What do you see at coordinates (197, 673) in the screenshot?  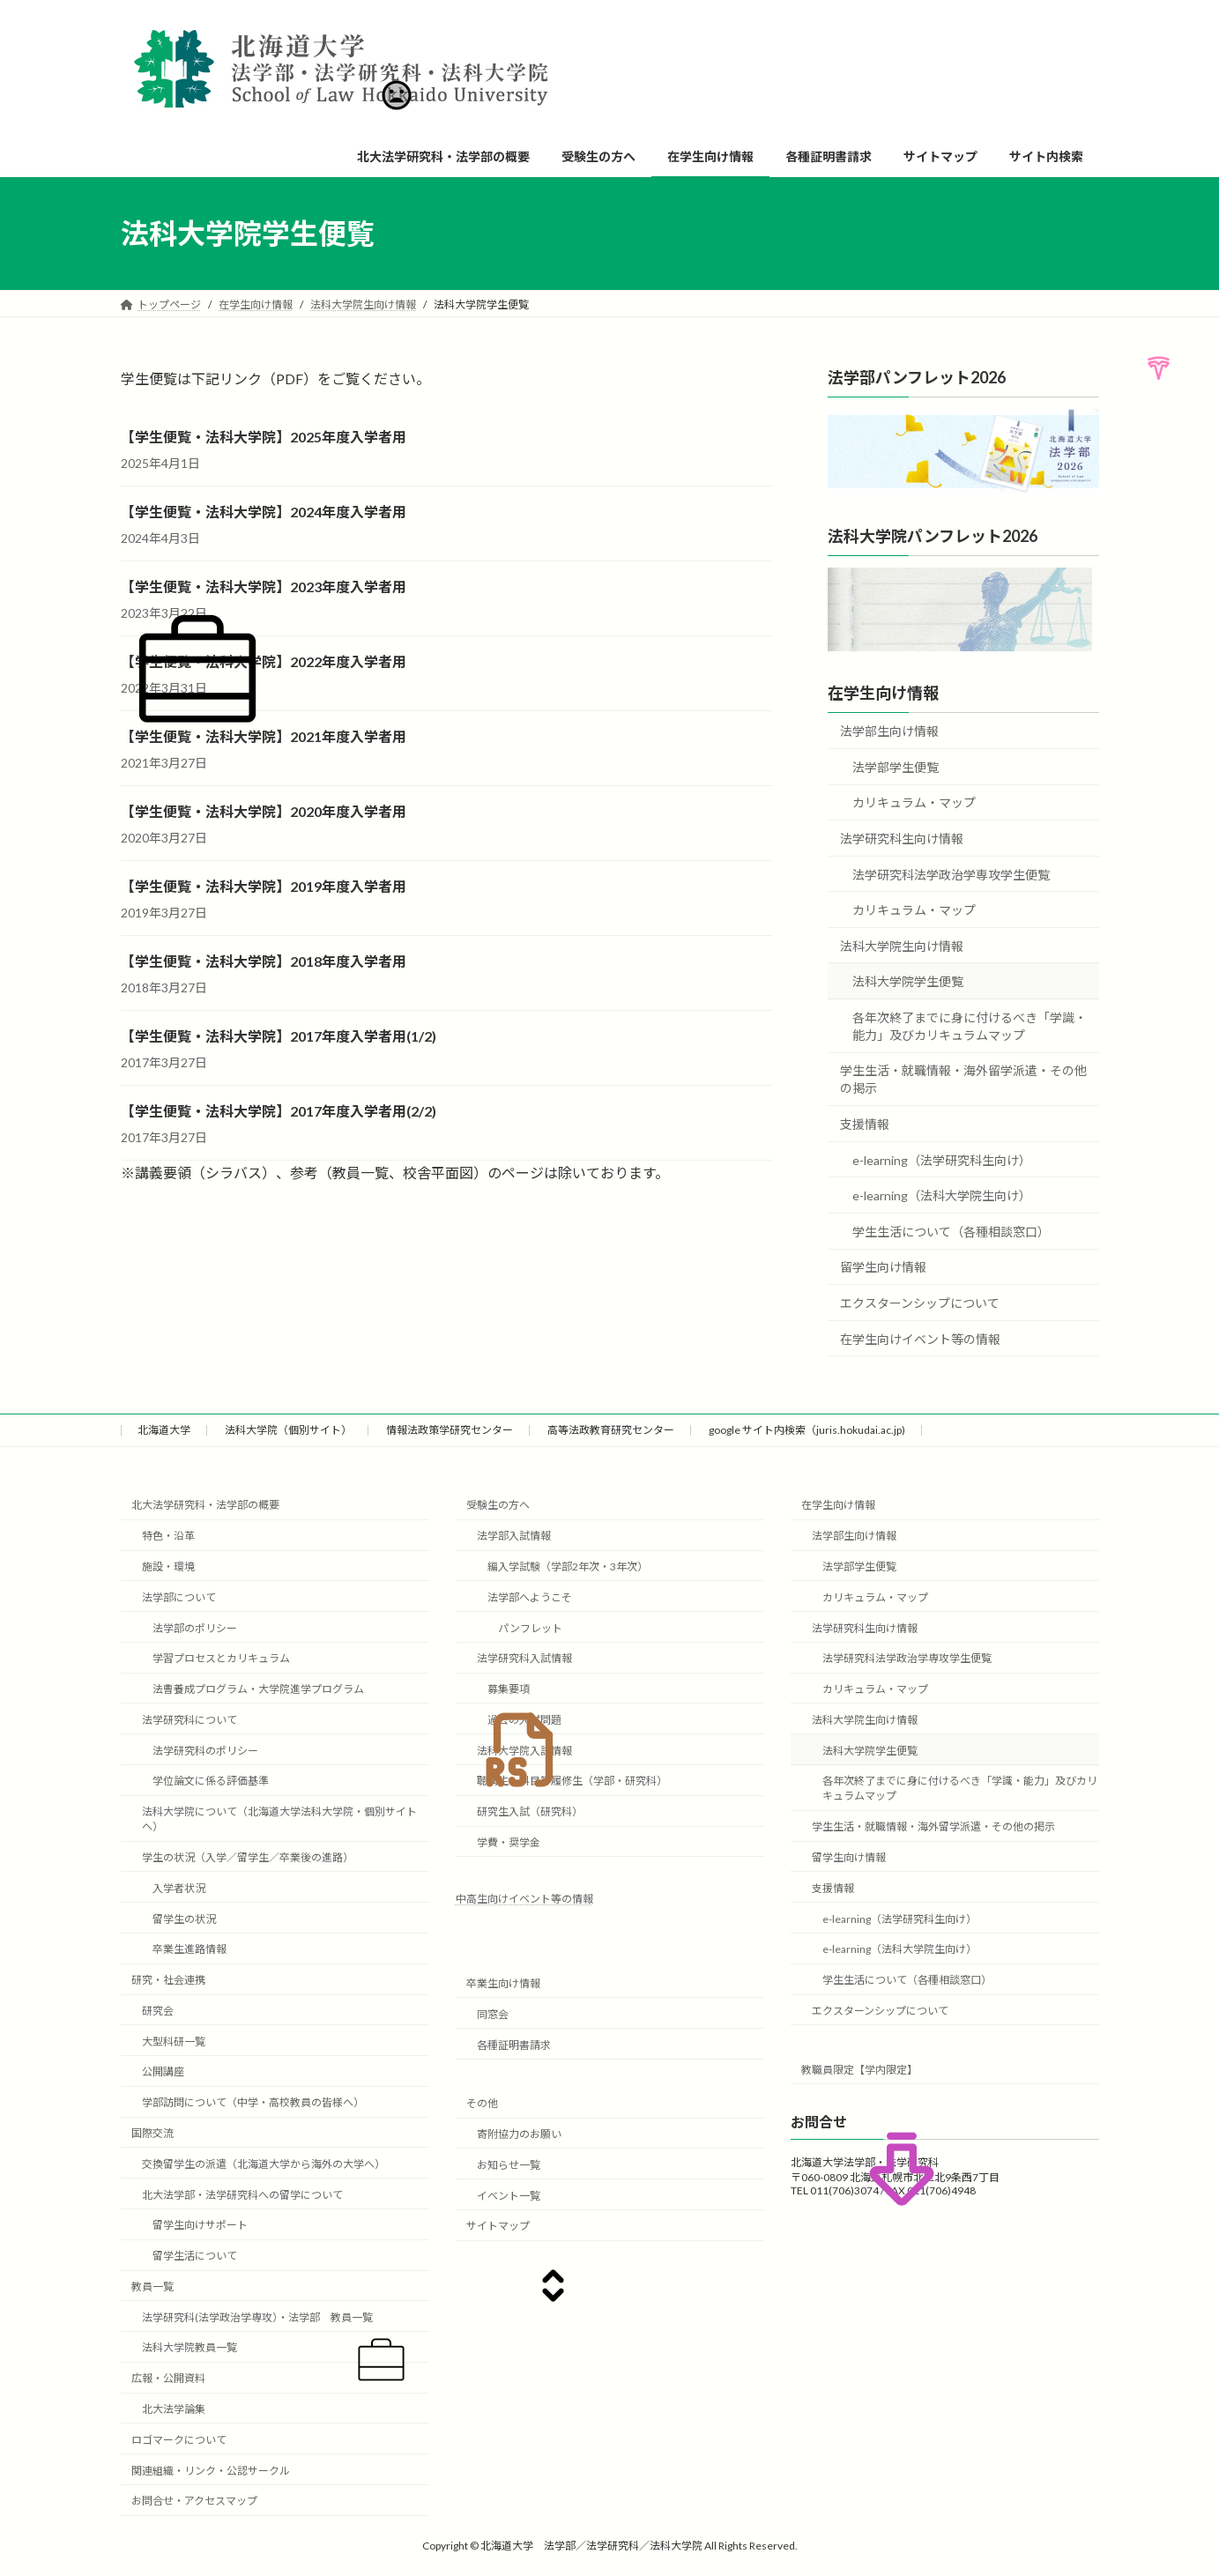 I see `access work or business documents` at bounding box center [197, 673].